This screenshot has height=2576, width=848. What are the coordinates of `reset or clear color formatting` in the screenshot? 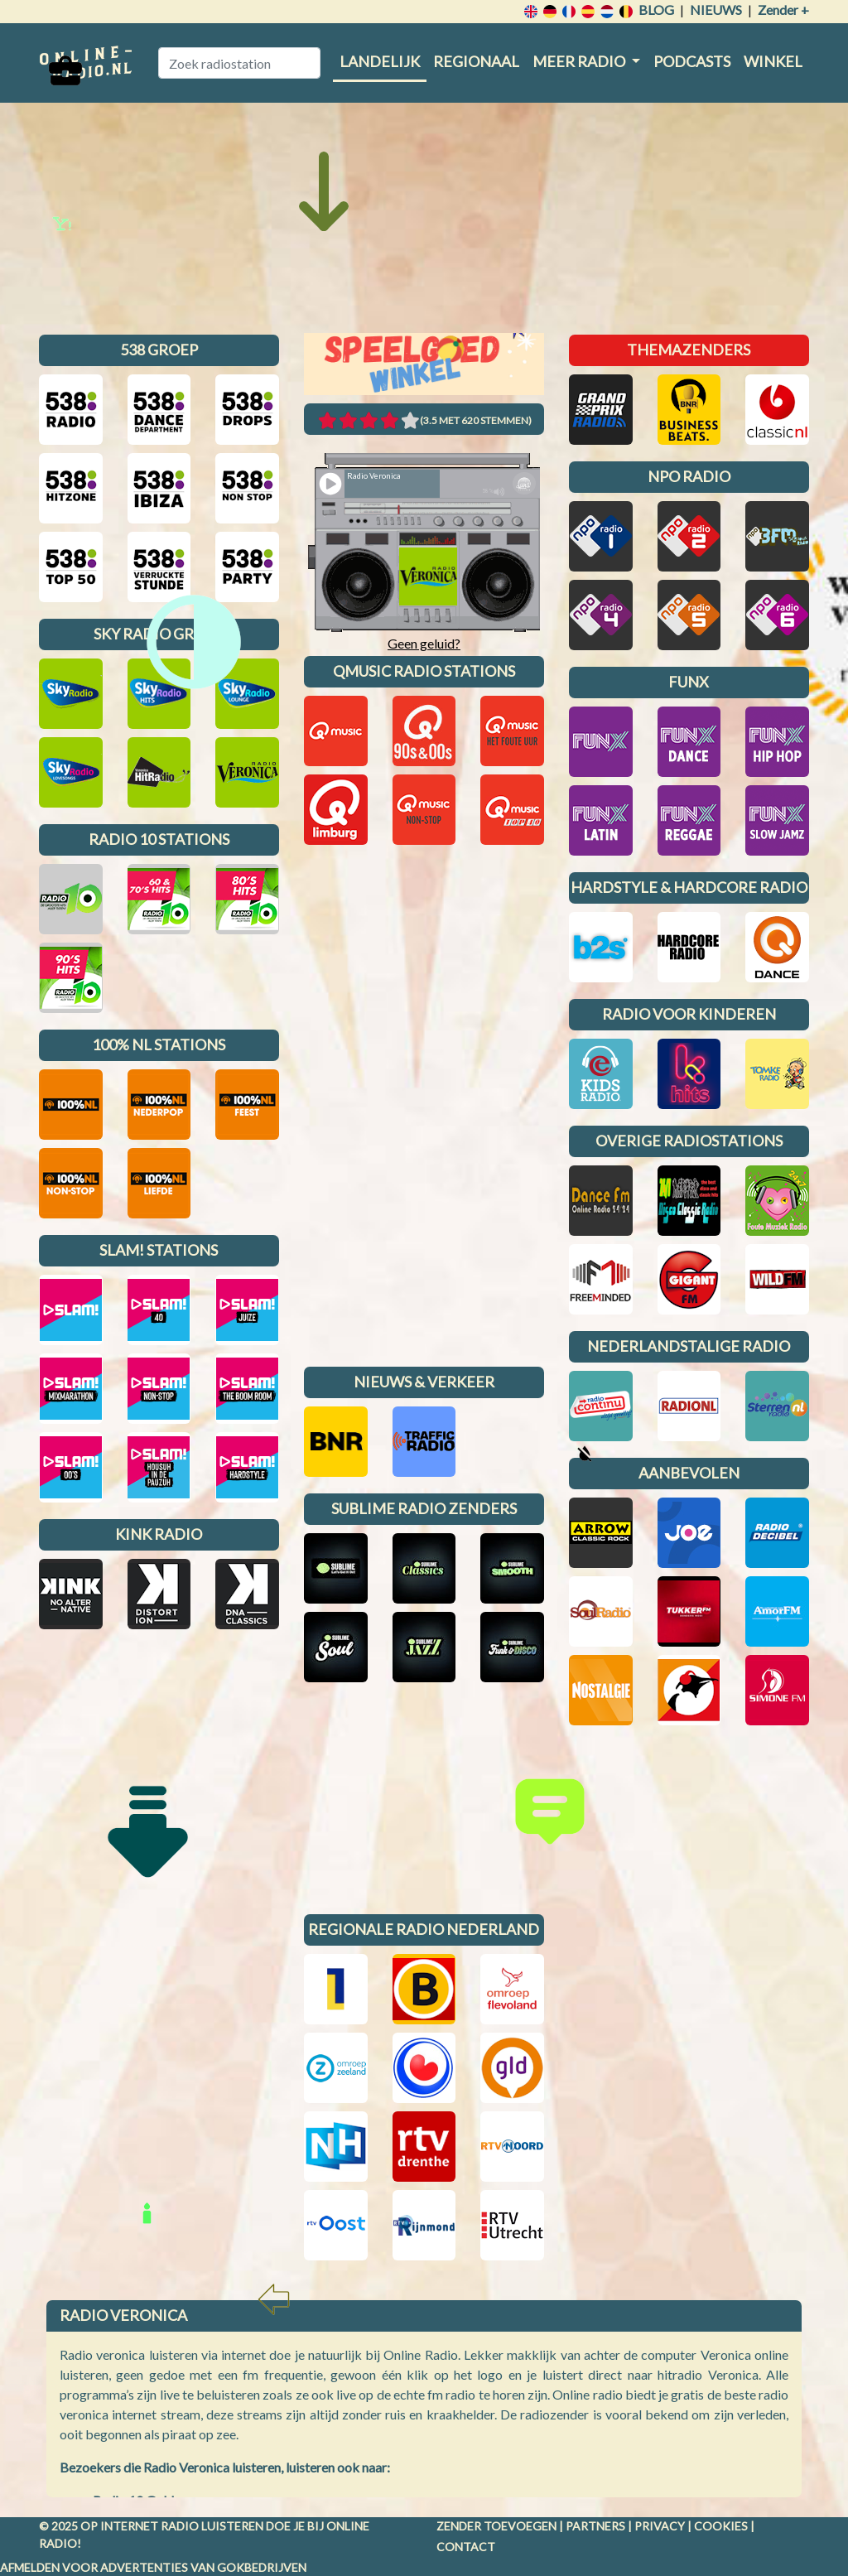 It's located at (585, 1454).